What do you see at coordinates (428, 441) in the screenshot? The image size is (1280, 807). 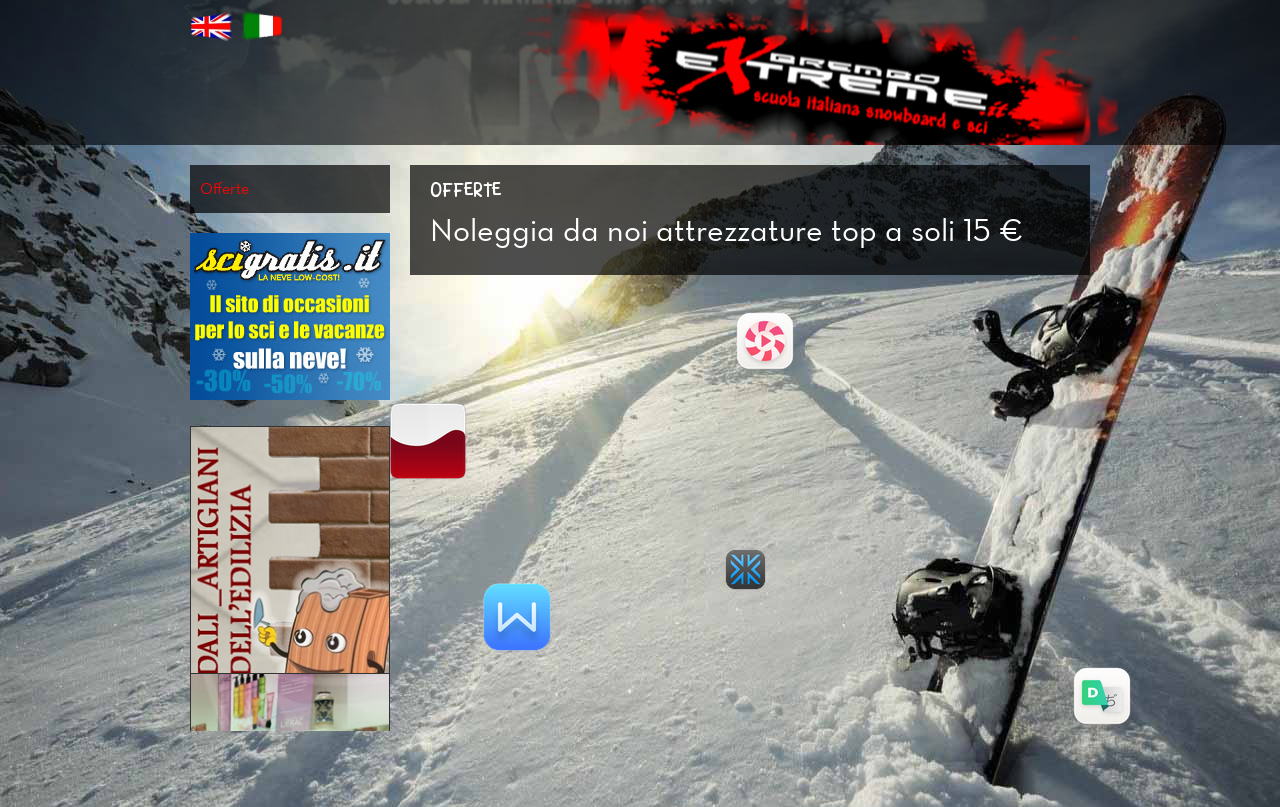 I see `open wine application for running windows programs` at bounding box center [428, 441].